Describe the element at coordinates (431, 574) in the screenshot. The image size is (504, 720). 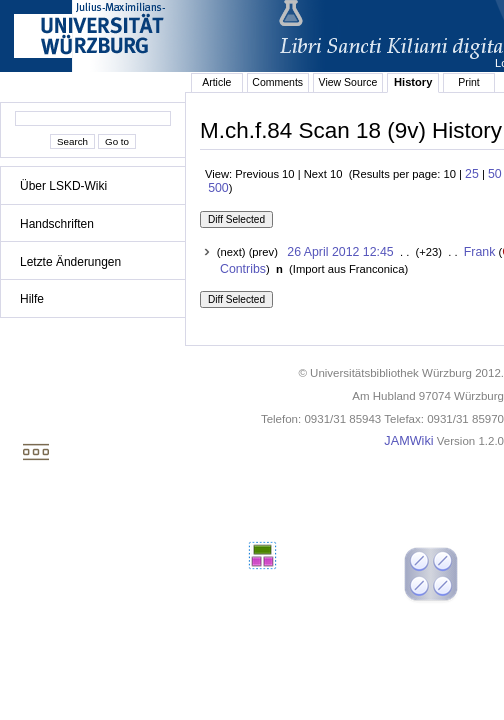
I see `open Dosage medication tracking app` at that location.